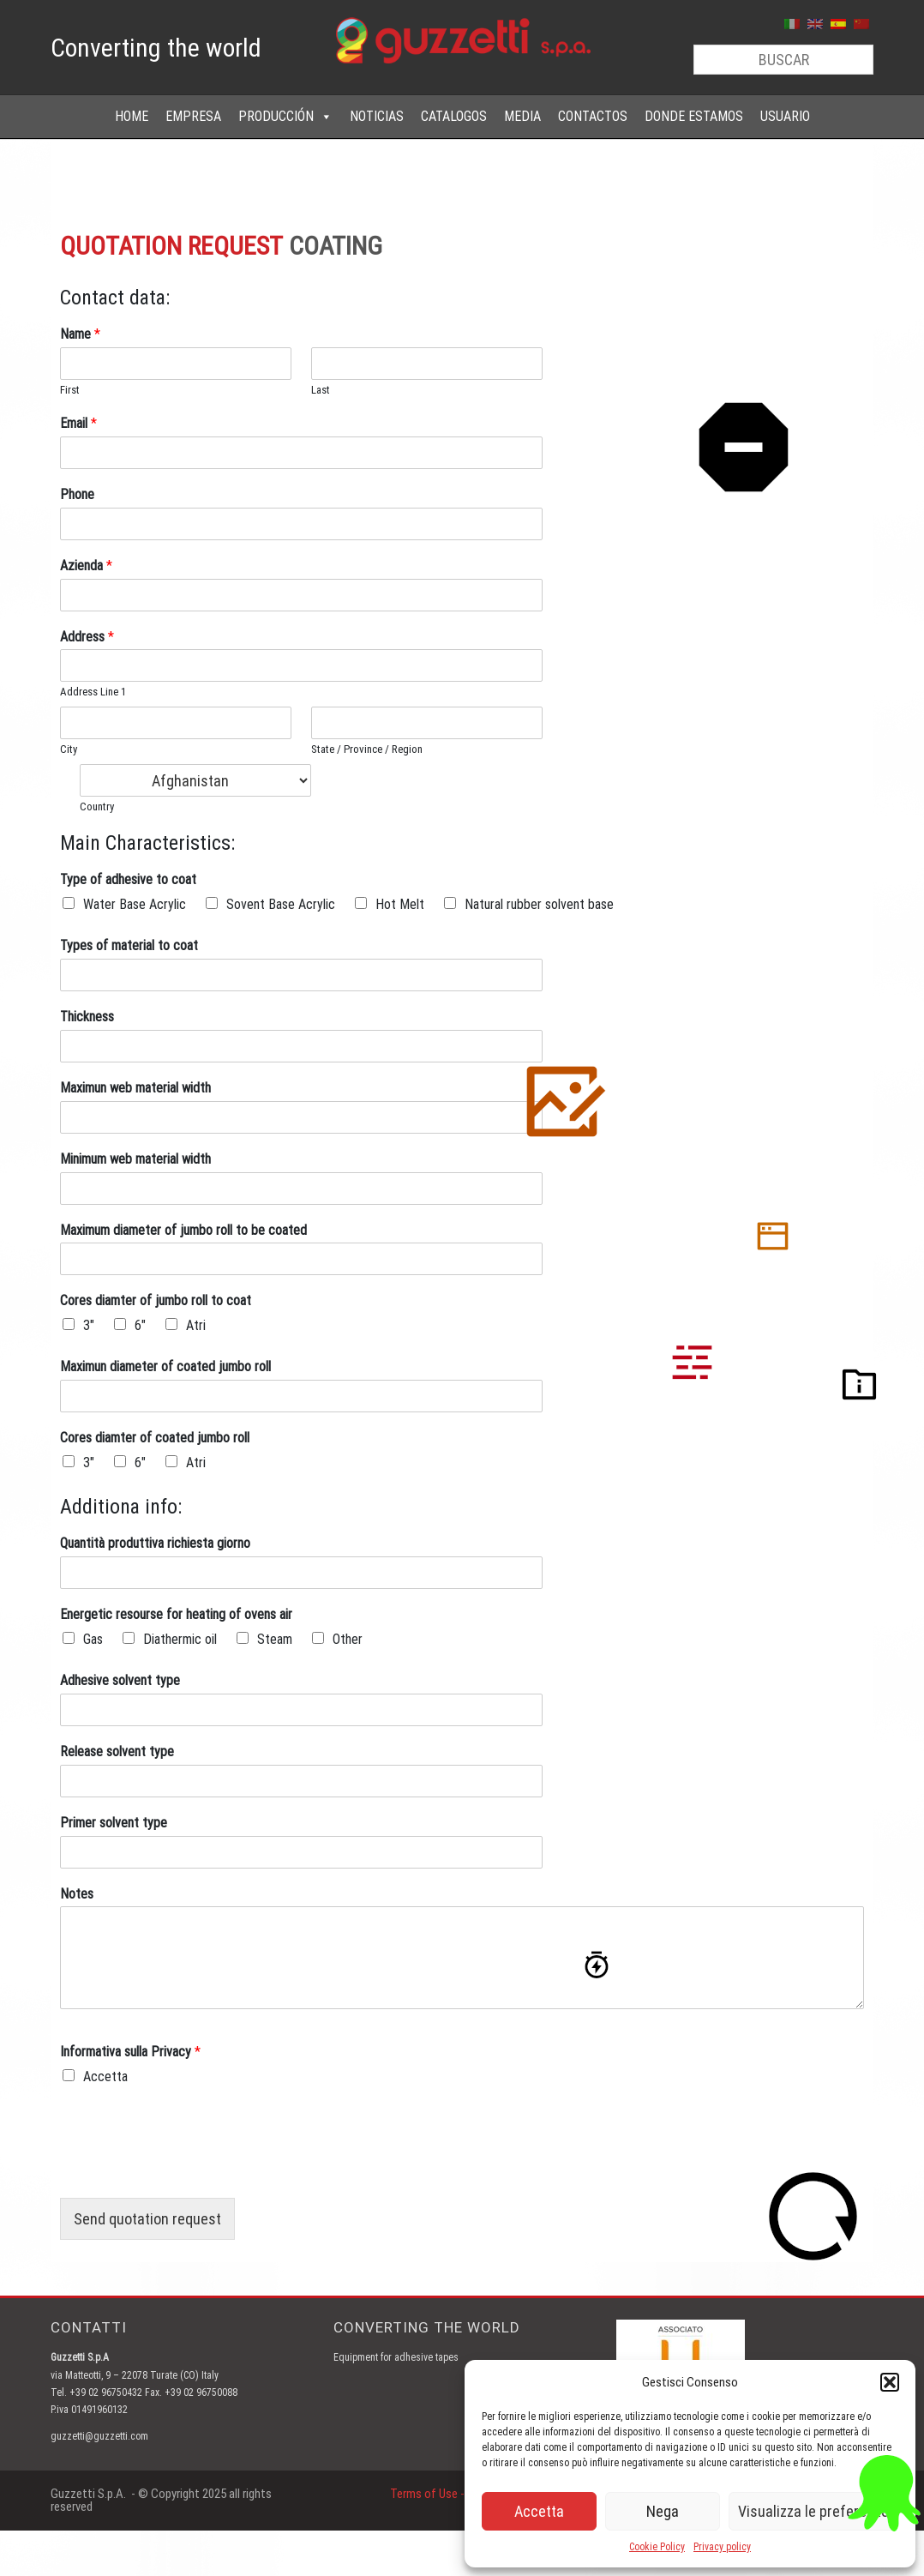 The height and width of the screenshot is (2576, 924). Describe the element at coordinates (561, 1101) in the screenshot. I see `edit or modify an image` at that location.